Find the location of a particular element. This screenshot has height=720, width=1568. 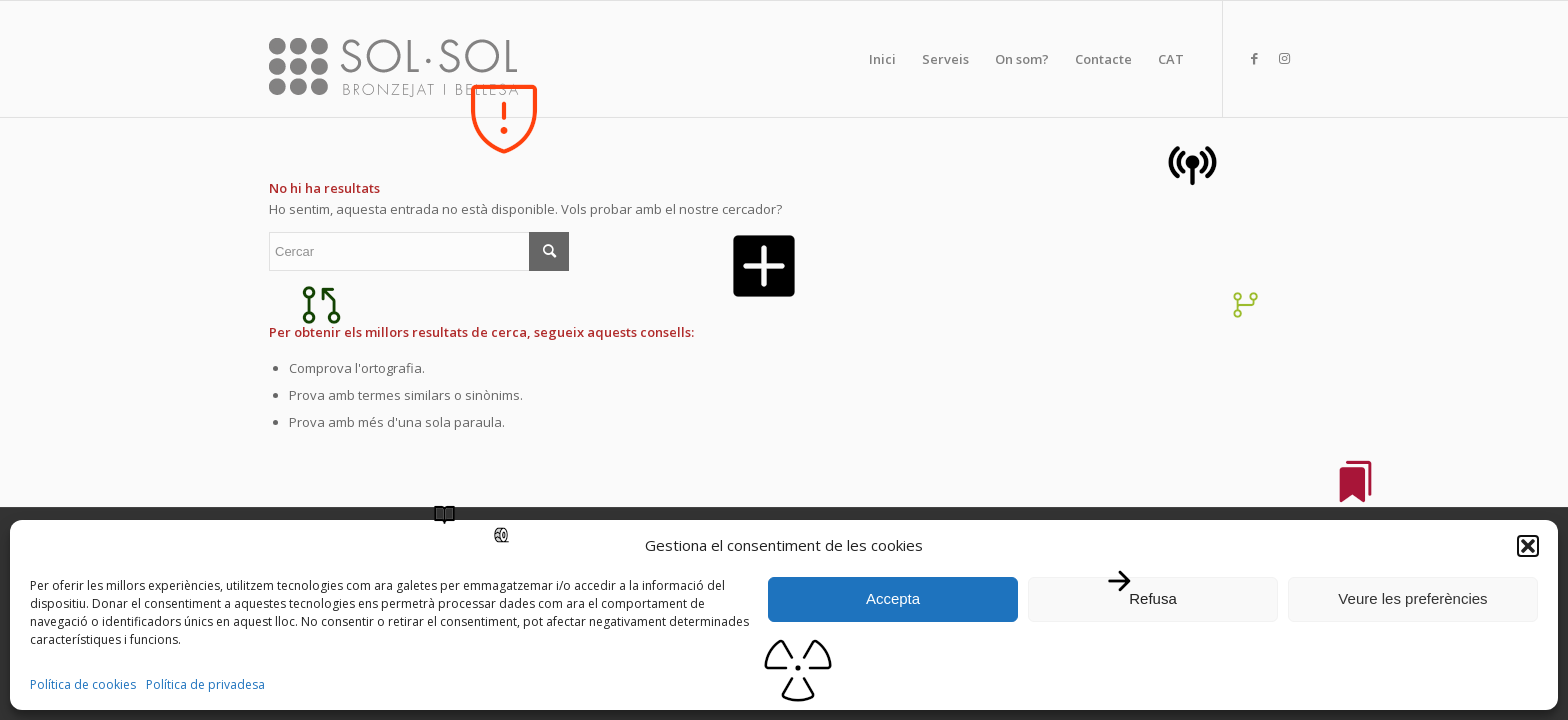

indicates radioactive or hazardous material warning is located at coordinates (798, 668).